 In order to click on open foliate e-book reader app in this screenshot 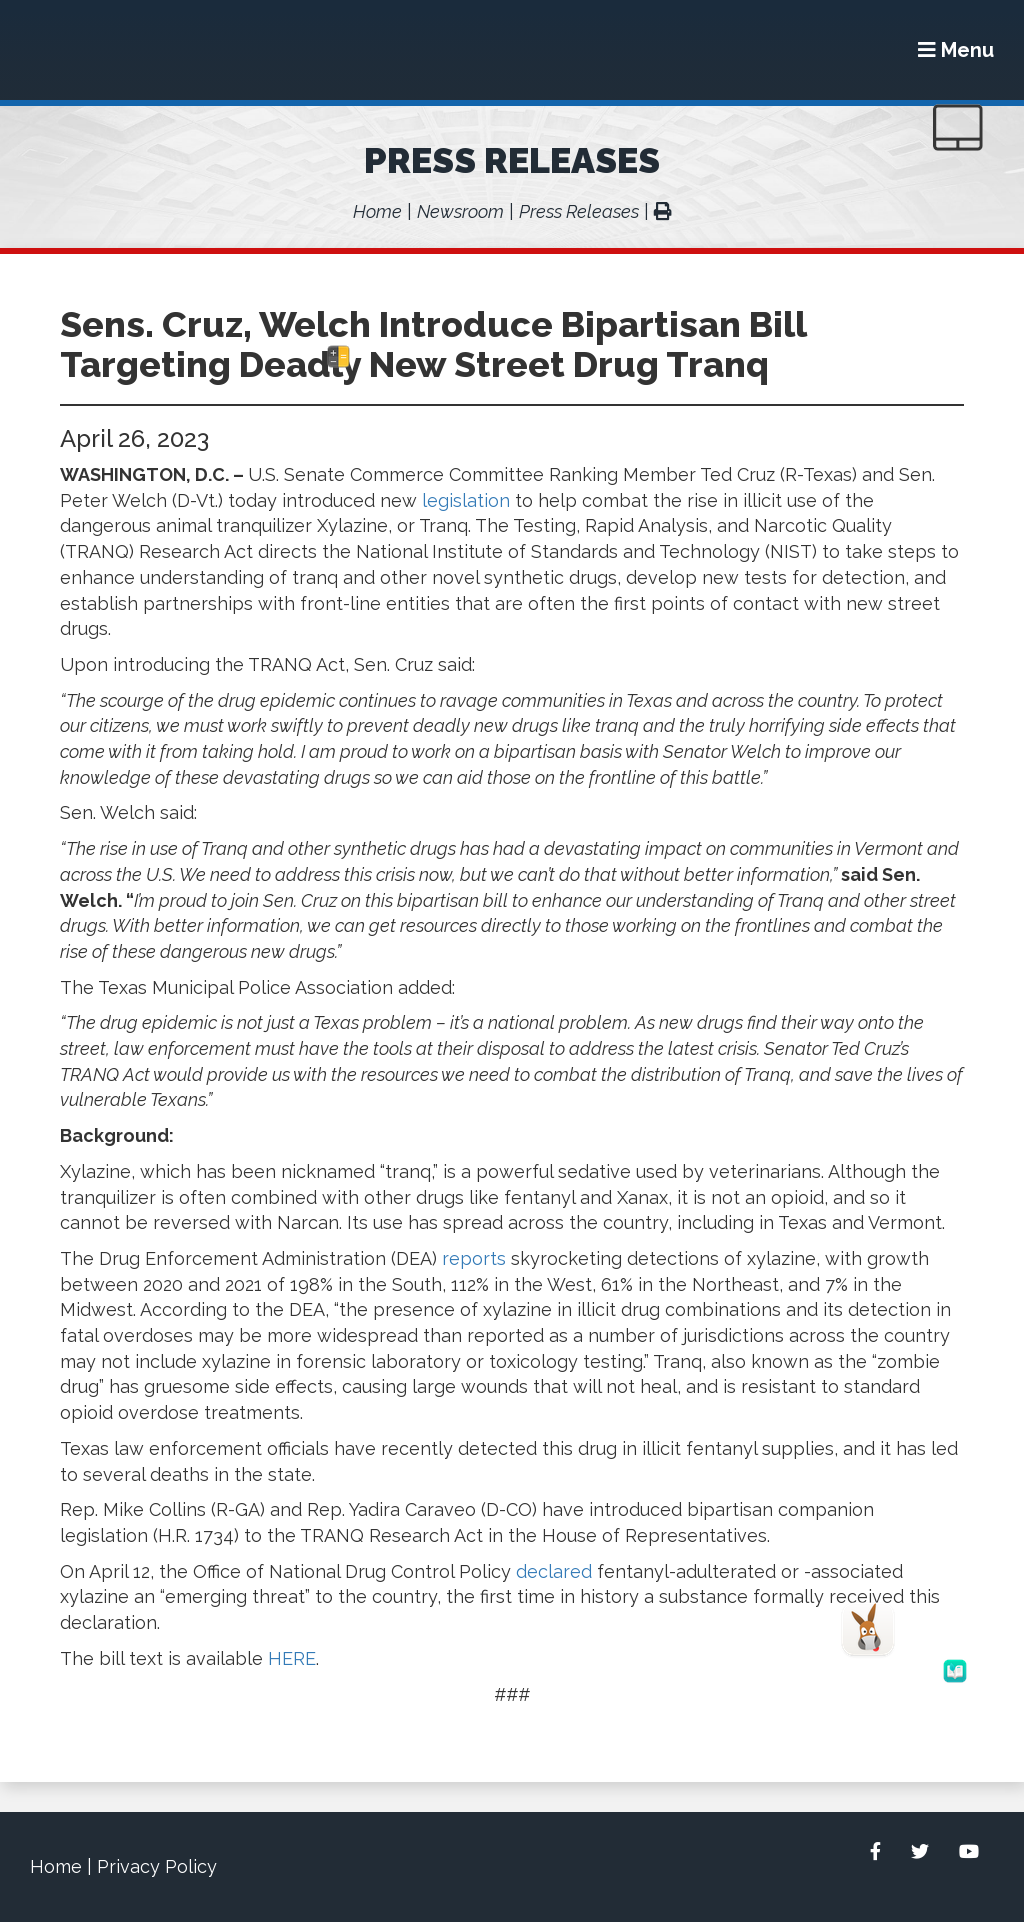, I will do `click(955, 1671)`.